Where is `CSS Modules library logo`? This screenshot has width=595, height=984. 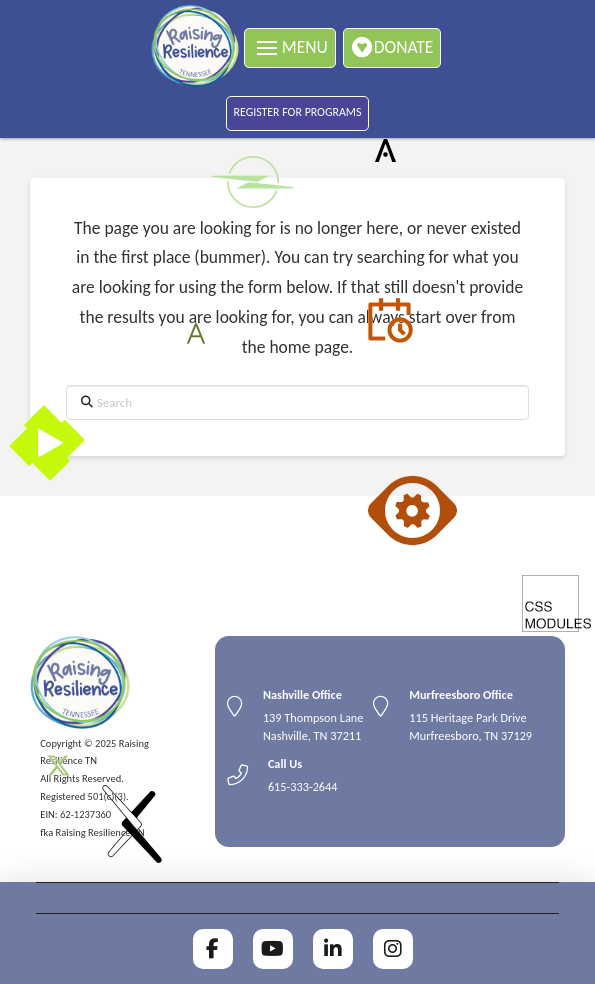
CSS Modules library logo is located at coordinates (556, 603).